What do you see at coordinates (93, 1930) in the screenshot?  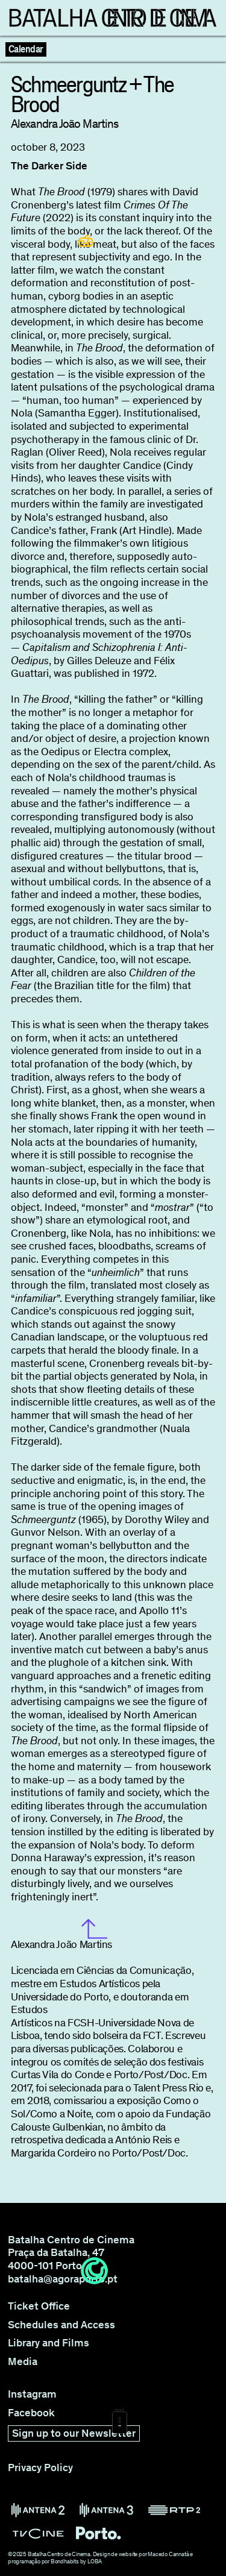 I see `go back and up to previous level` at bounding box center [93, 1930].